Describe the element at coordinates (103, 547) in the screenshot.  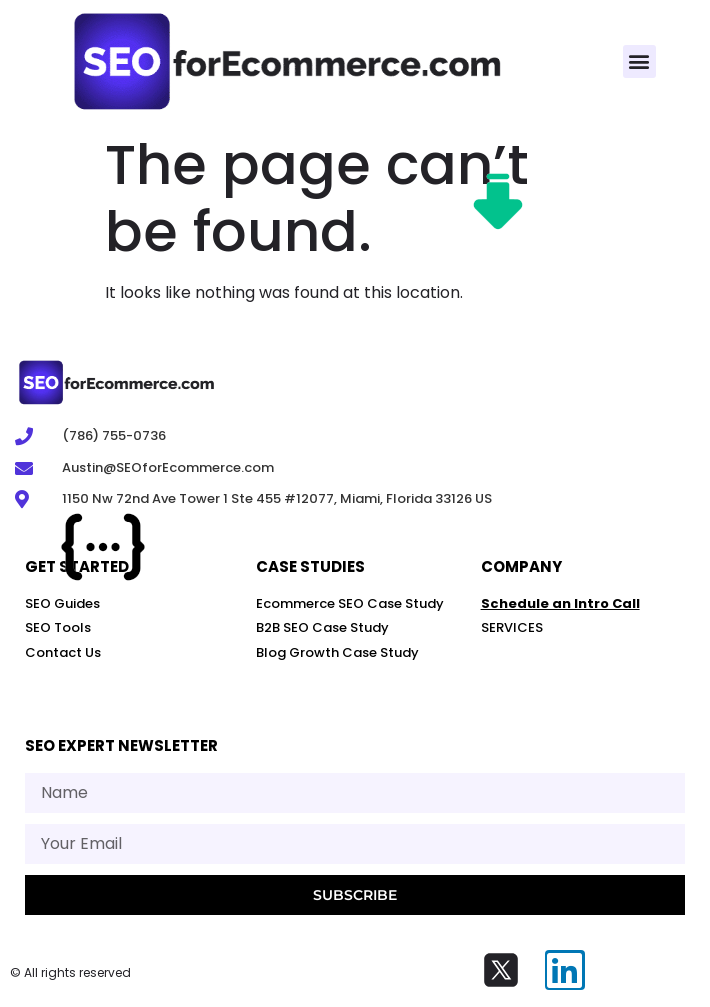
I see `view code snippets or embedded content` at that location.